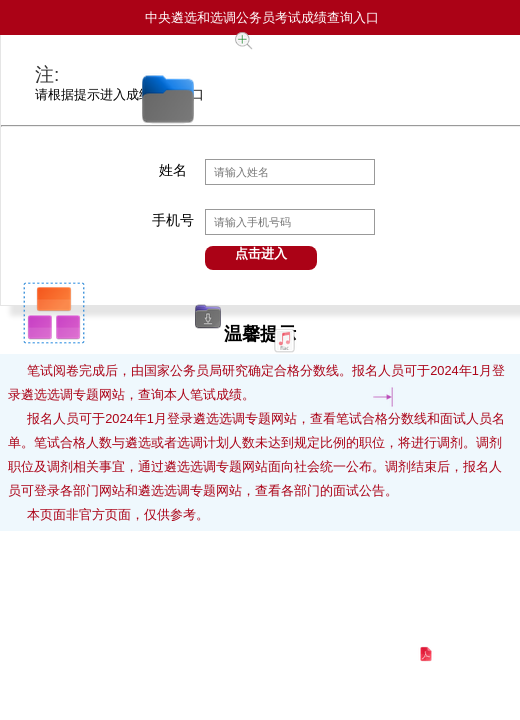 The height and width of the screenshot is (720, 520). Describe the element at coordinates (383, 397) in the screenshot. I see `jump to the last item or end of list` at that location.